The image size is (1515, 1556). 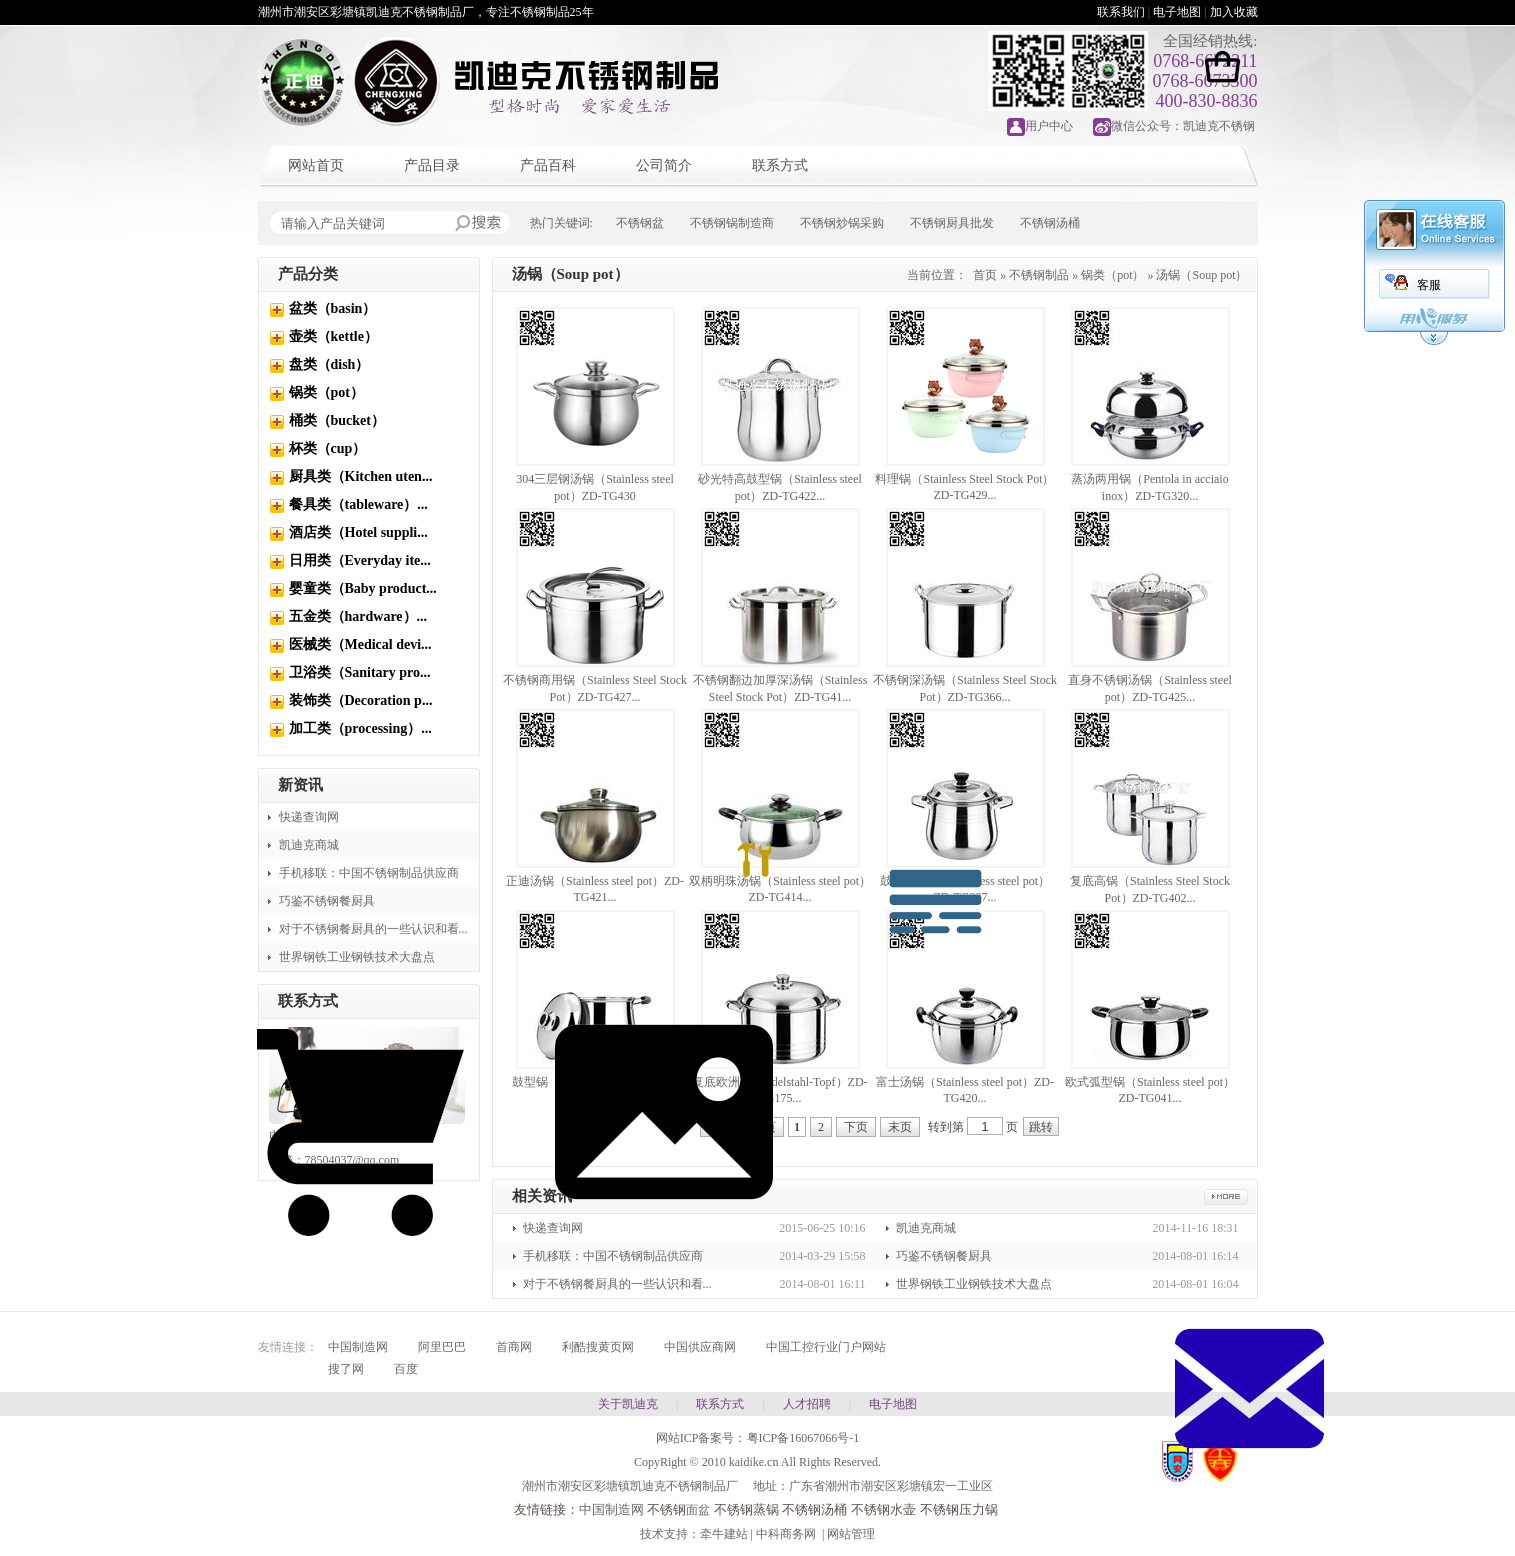 What do you see at coordinates (755, 860) in the screenshot?
I see `access settings or configuration options` at bounding box center [755, 860].